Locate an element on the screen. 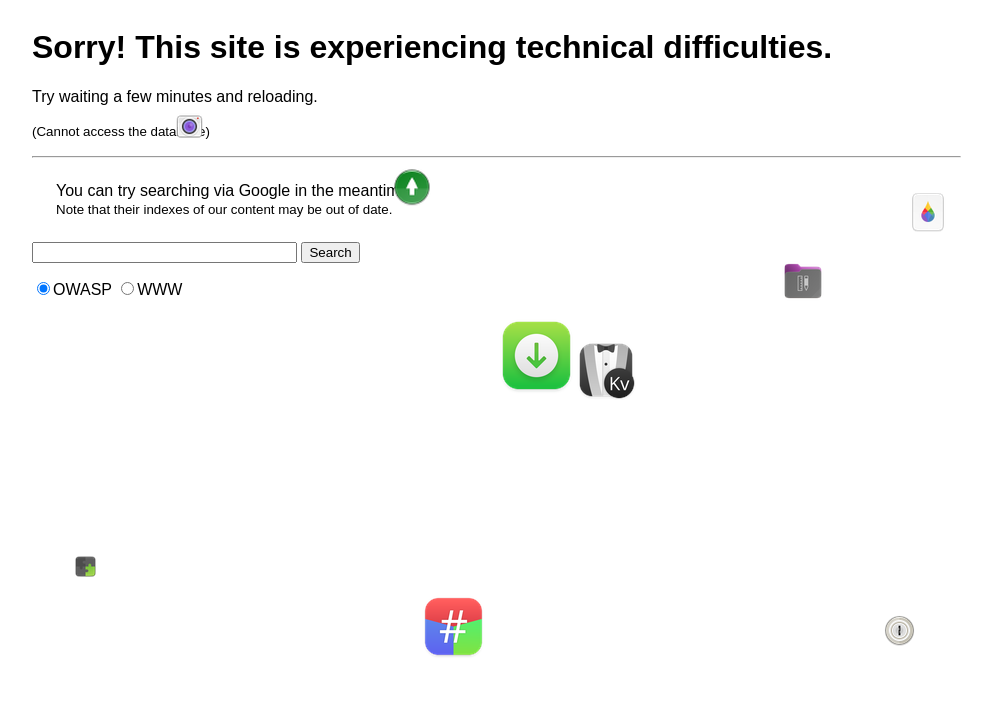 This screenshot has height=720, width=993. indicates a software update is available is located at coordinates (412, 187).